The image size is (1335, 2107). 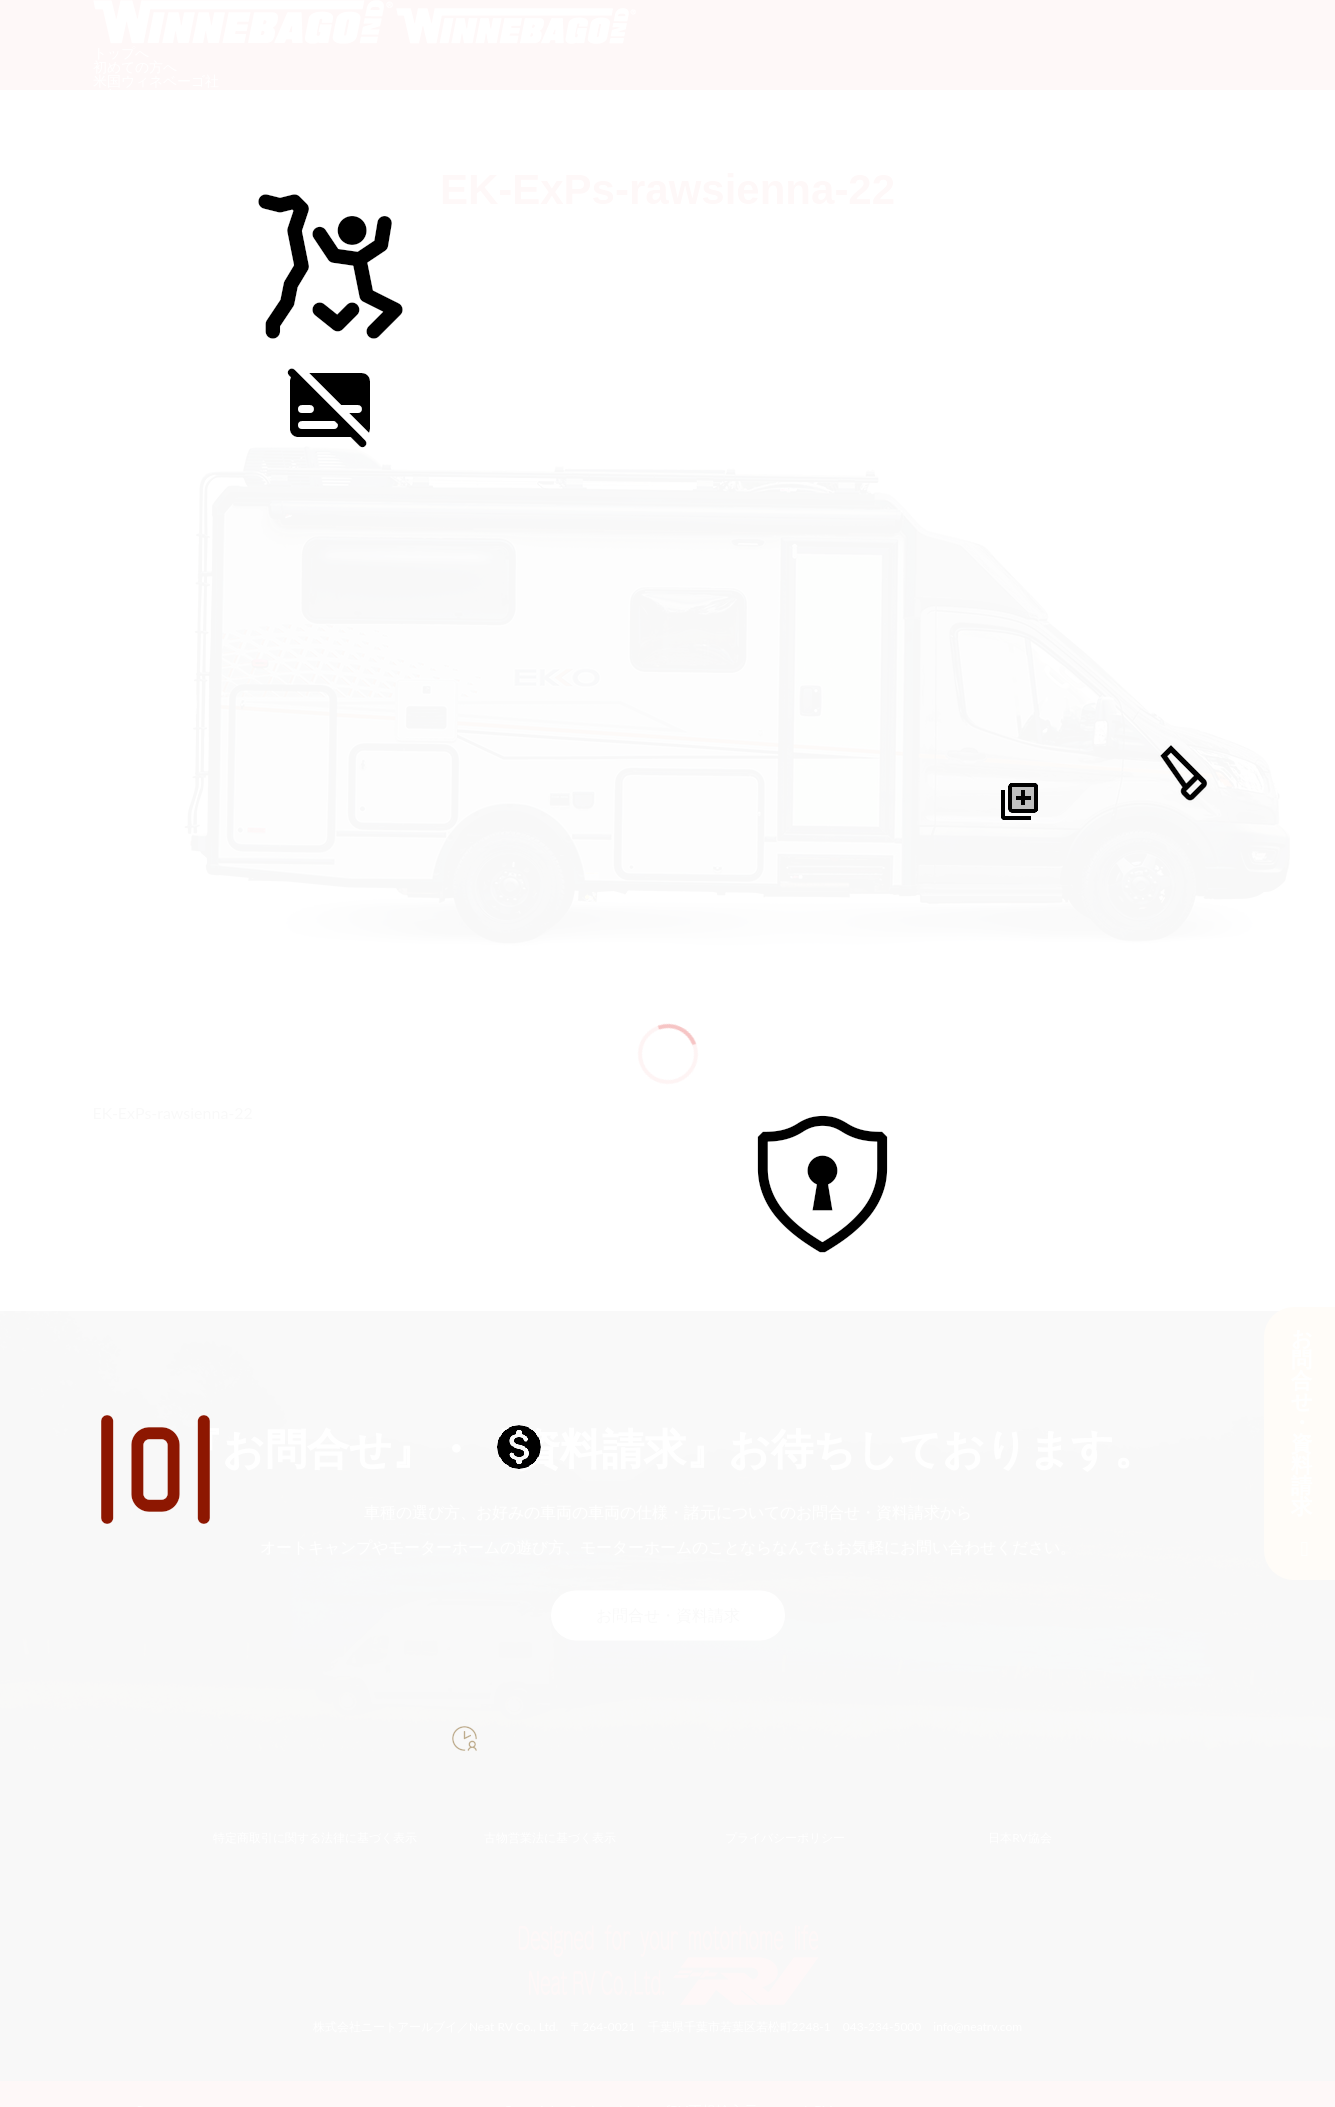 I want to click on view user's time or schedule, so click(x=464, y=1738).